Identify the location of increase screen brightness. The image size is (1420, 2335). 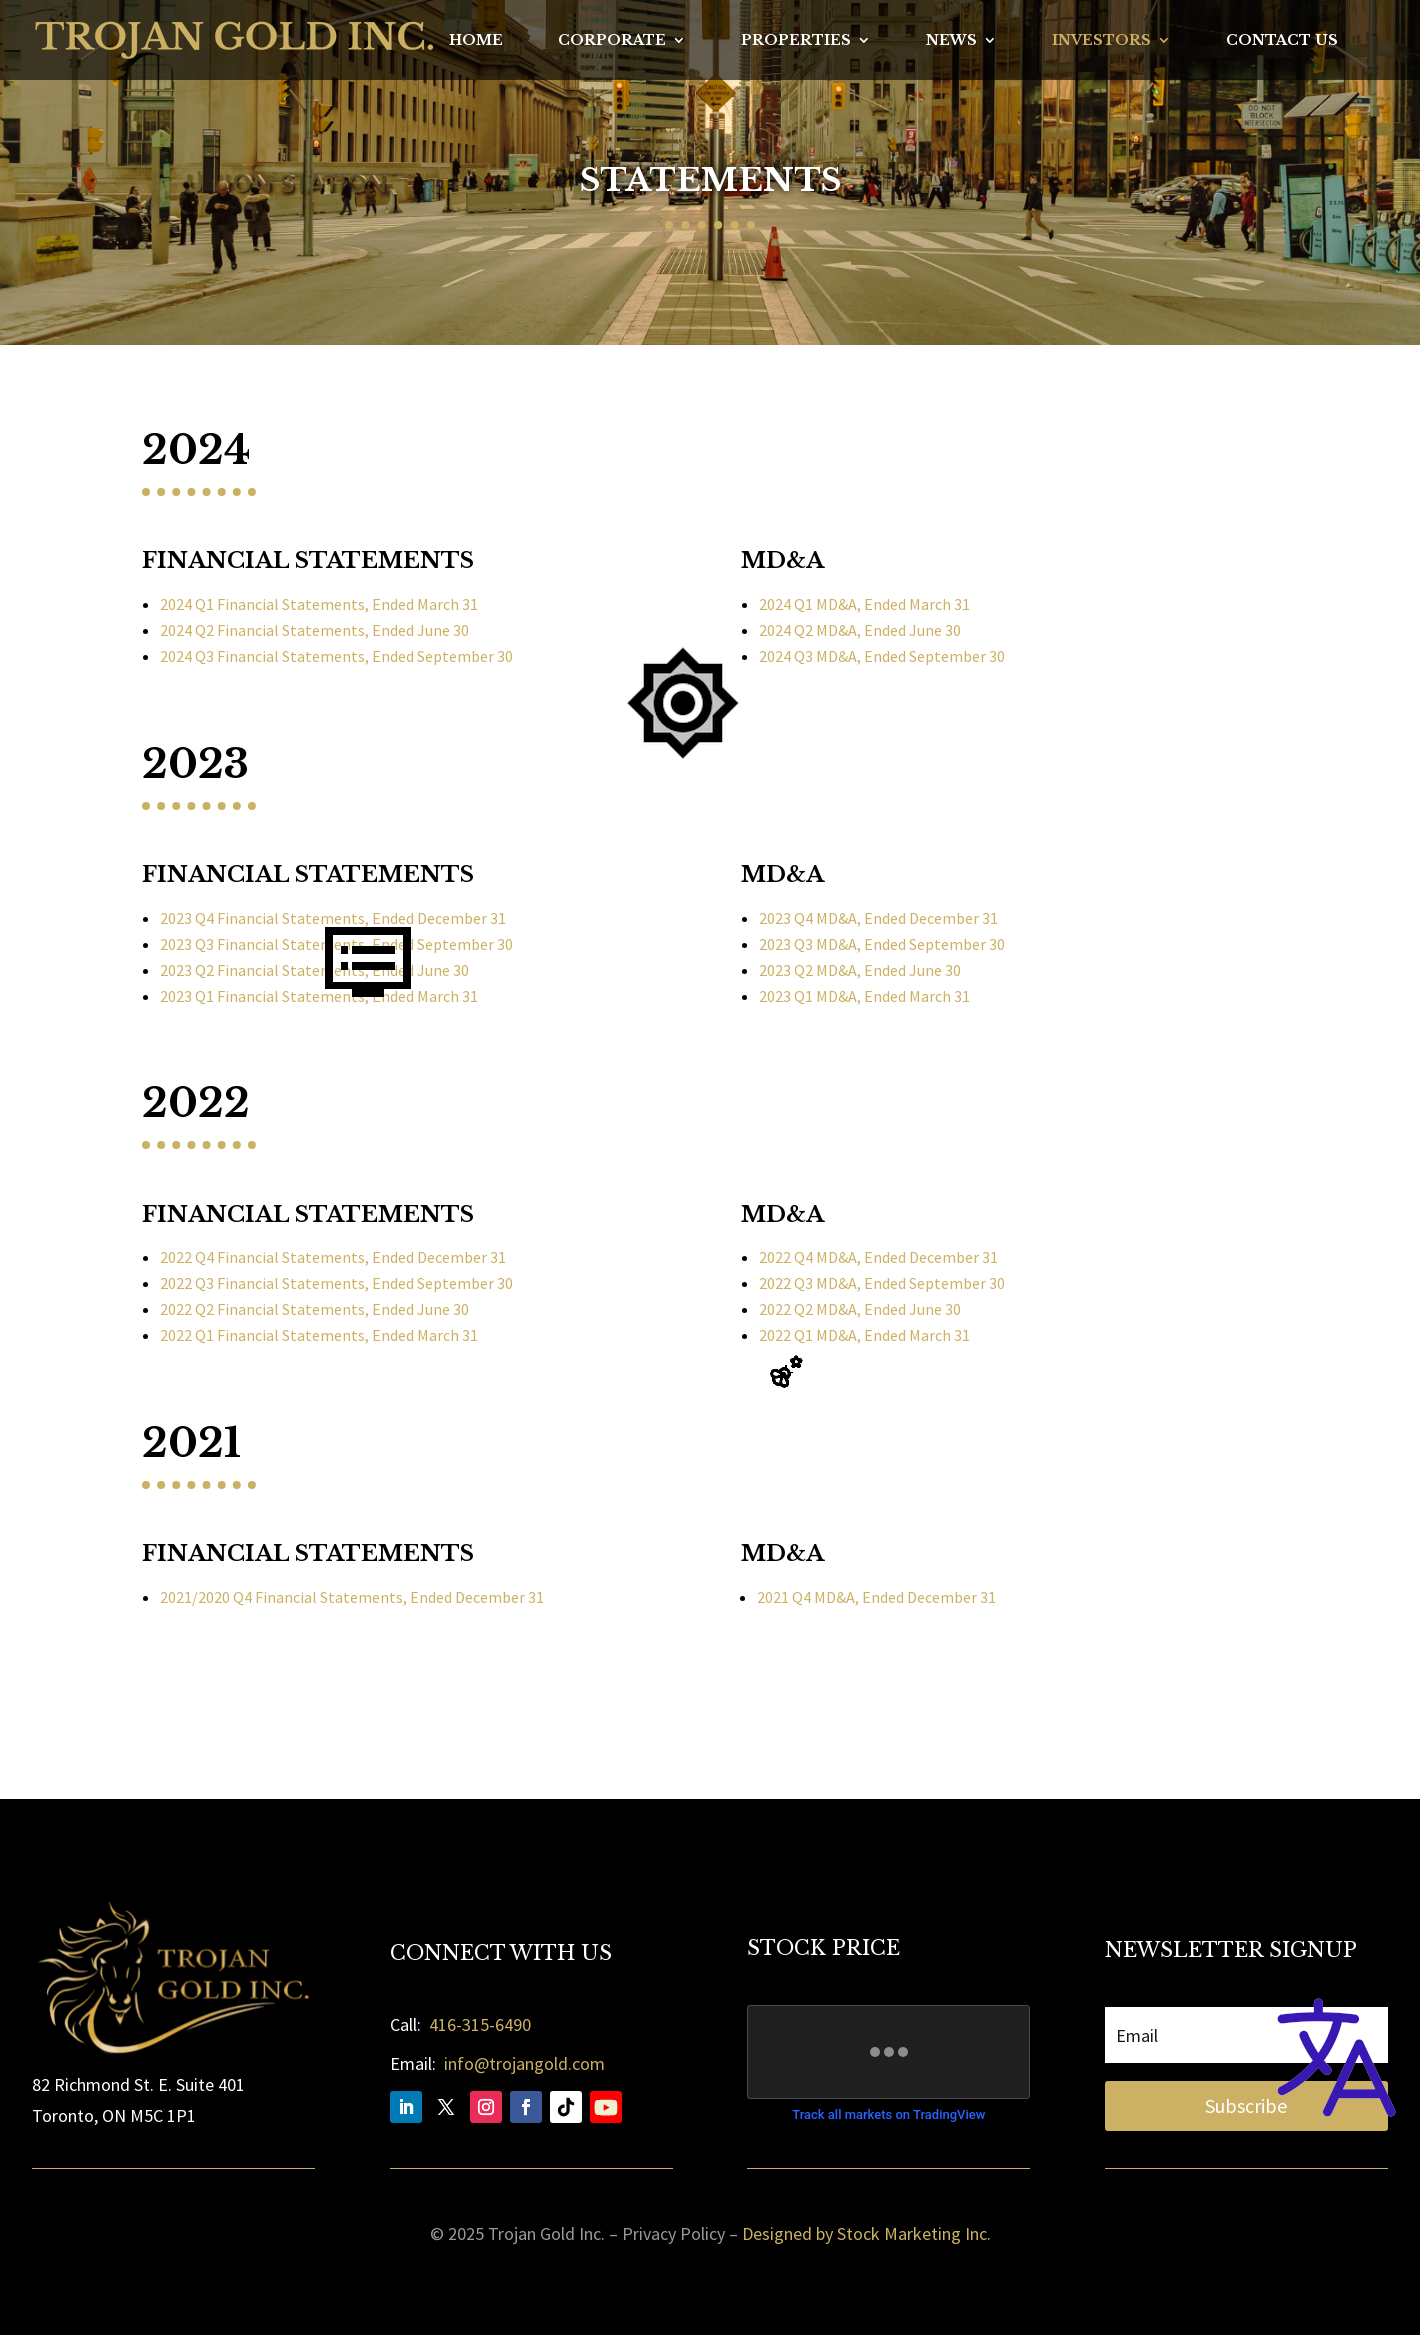
(683, 703).